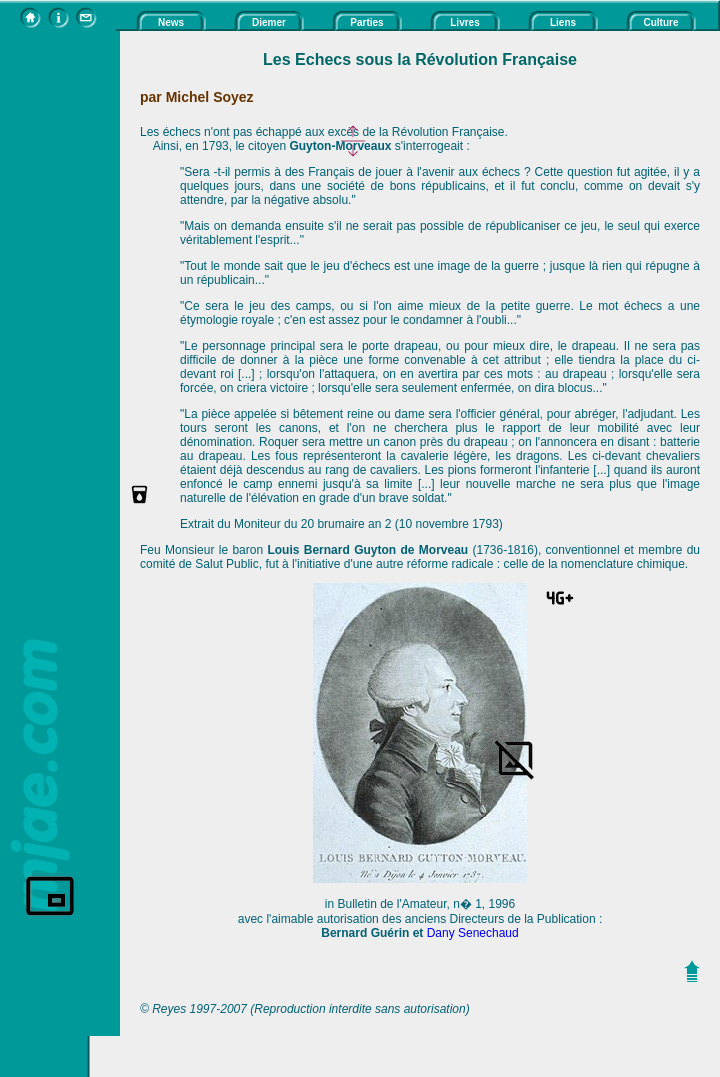  I want to click on find nearby drink or beverage locations, so click(139, 494).